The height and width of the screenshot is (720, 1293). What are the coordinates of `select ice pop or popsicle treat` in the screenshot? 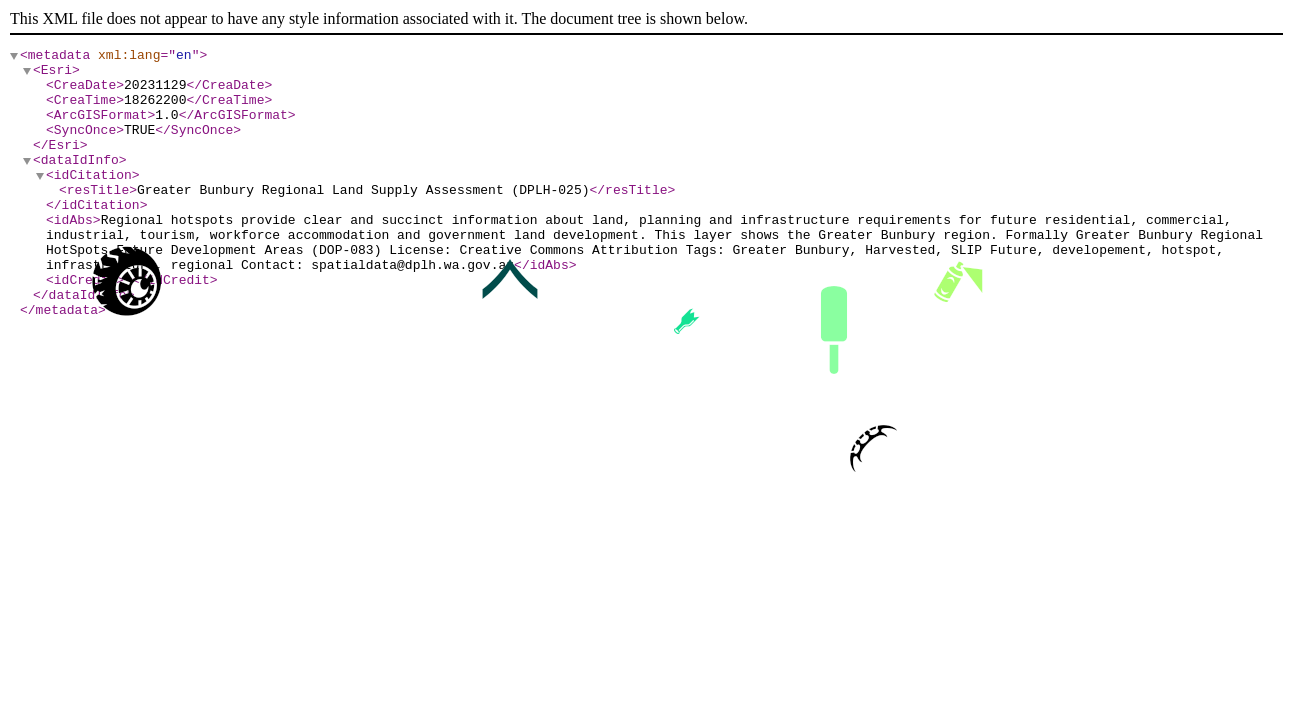 It's located at (834, 330).